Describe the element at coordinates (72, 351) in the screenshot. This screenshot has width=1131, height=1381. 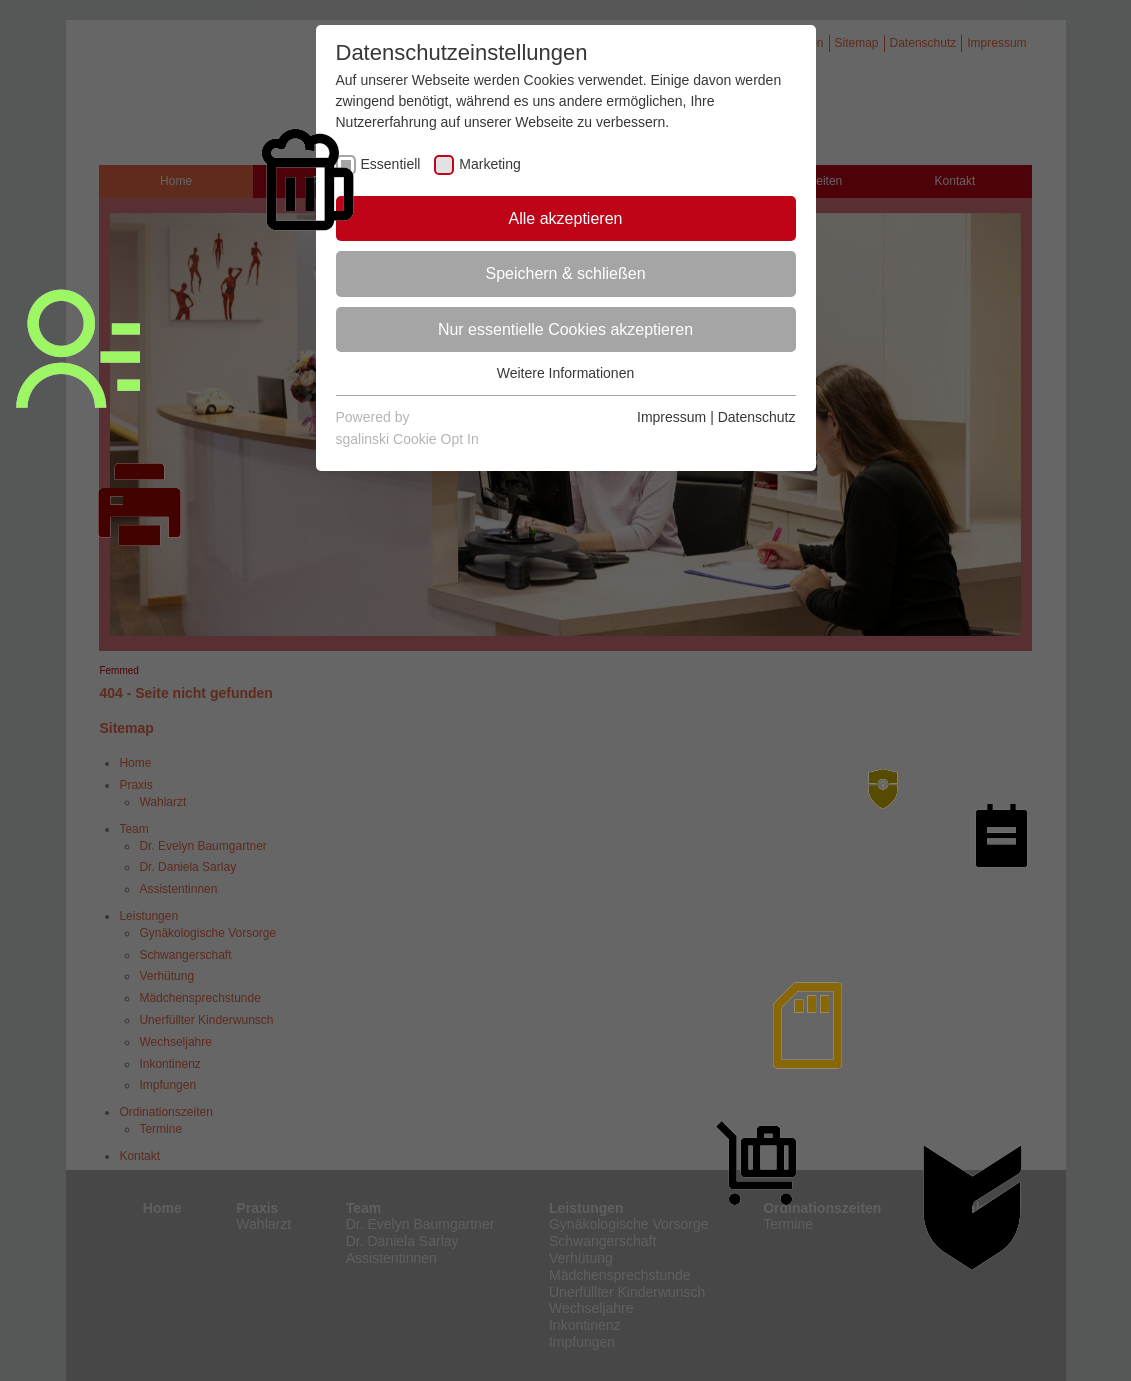
I see `access your contacts list` at that location.